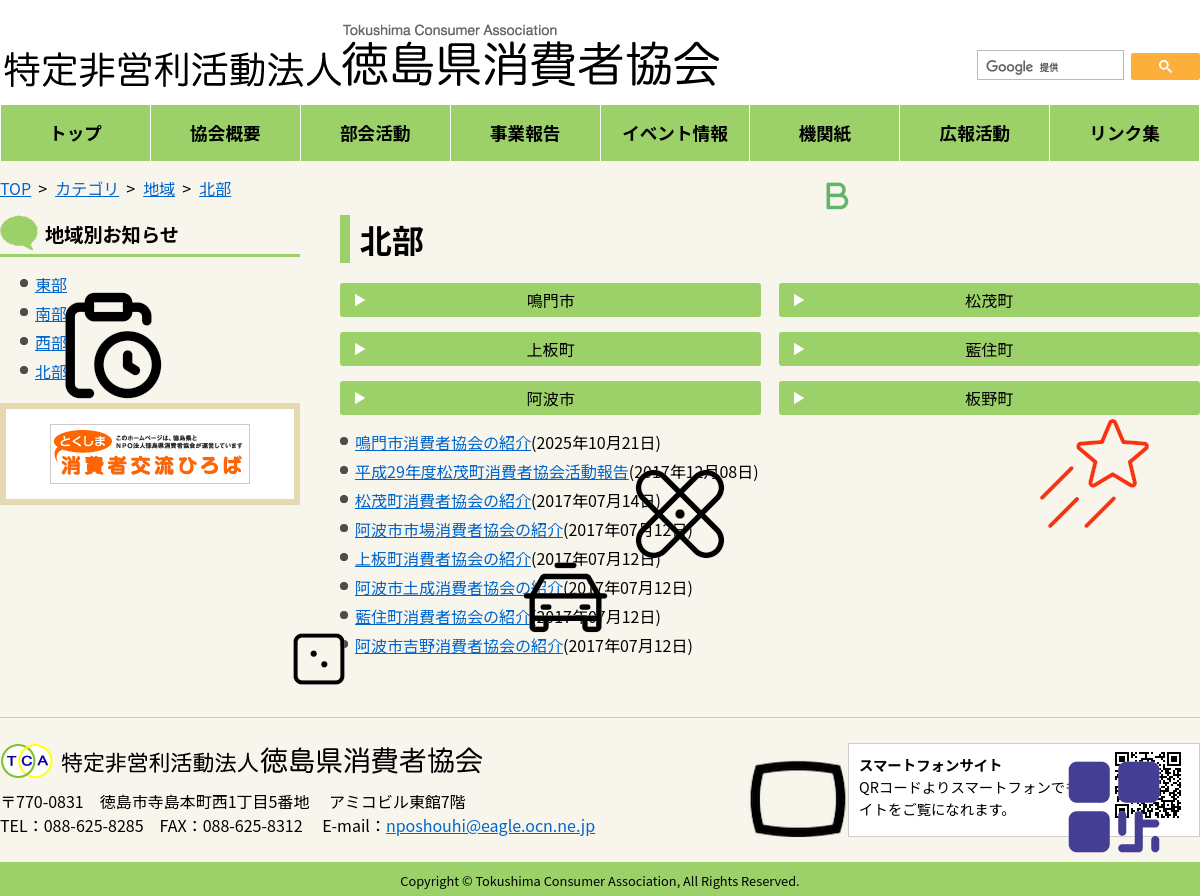 Image resolution: width=1200 pixels, height=896 pixels. Describe the element at coordinates (1094, 473) in the screenshot. I see `add to favorites or wishlist` at that location.